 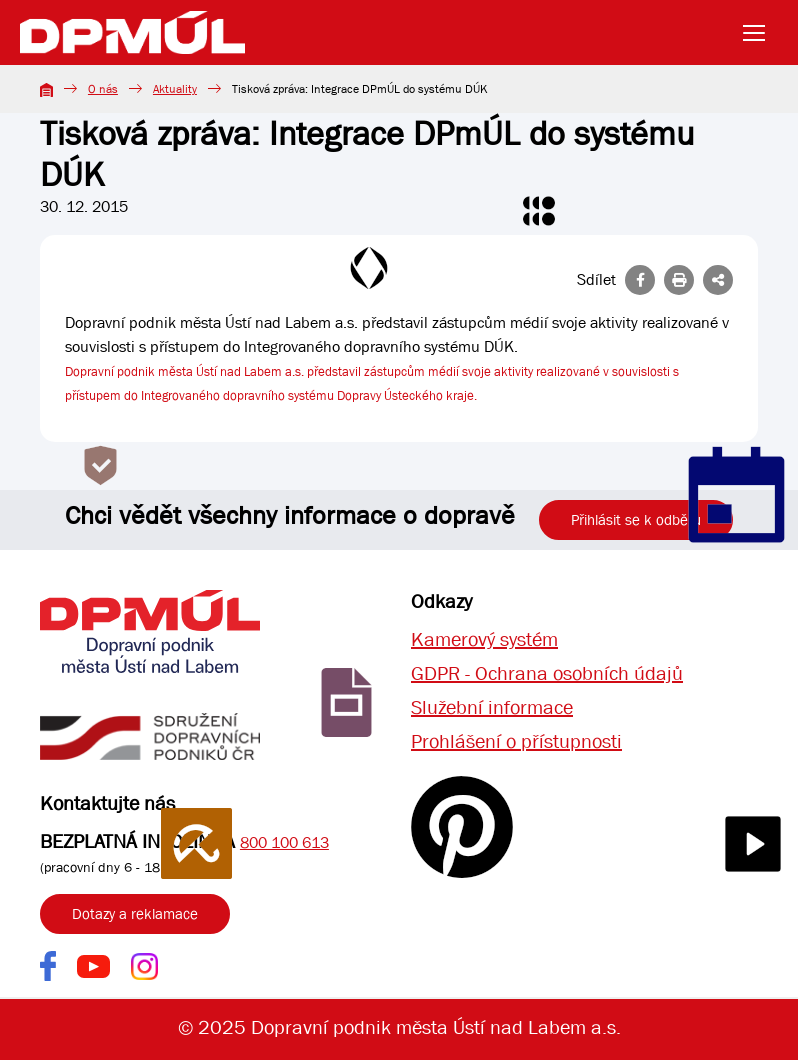 What do you see at coordinates (753, 844) in the screenshot?
I see `play video content` at bounding box center [753, 844].